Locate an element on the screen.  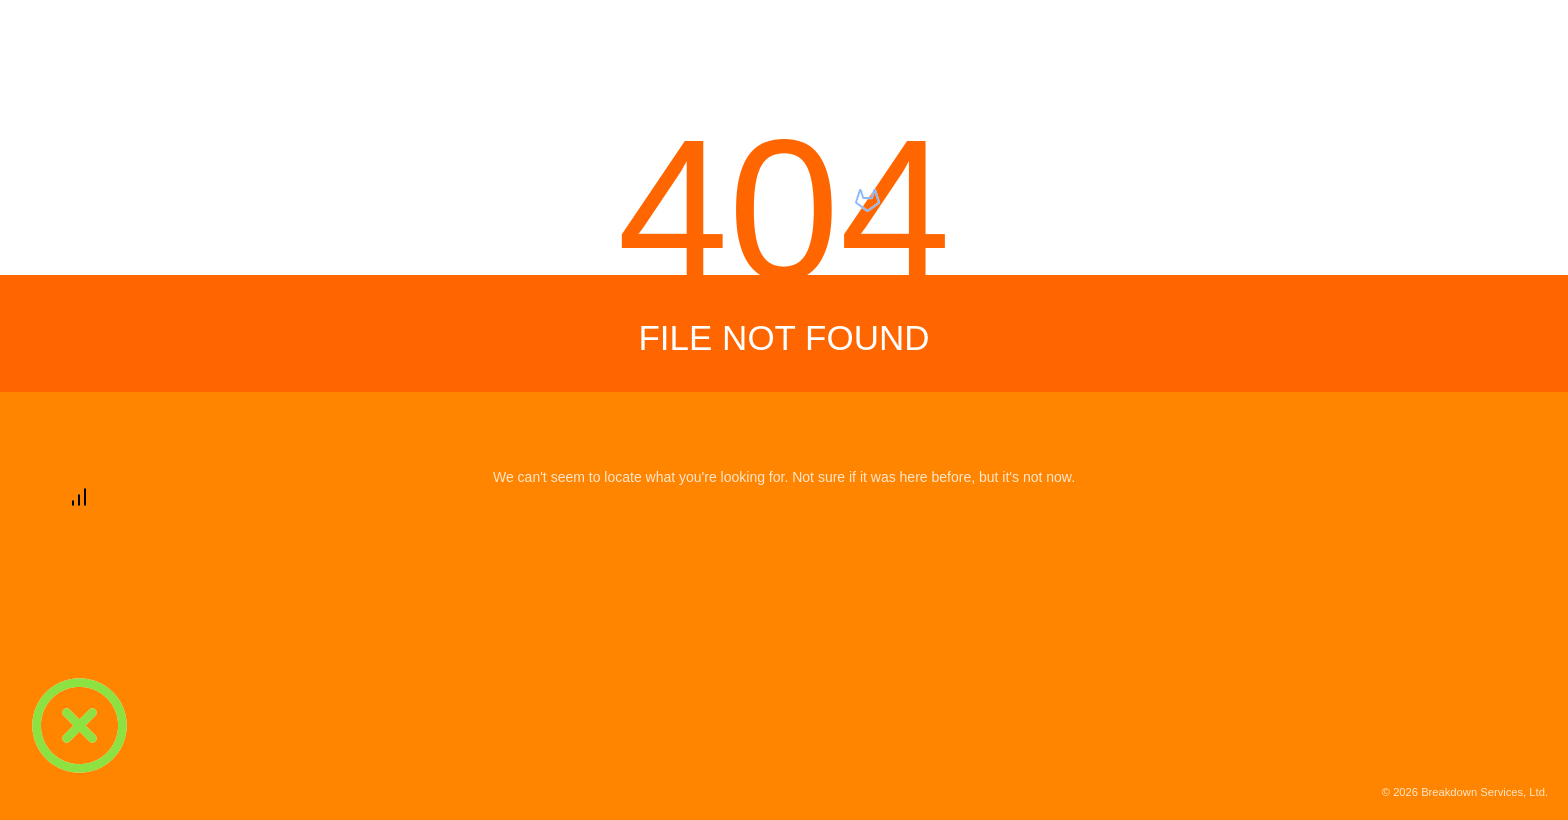
open GitLab repository is located at coordinates (867, 200).